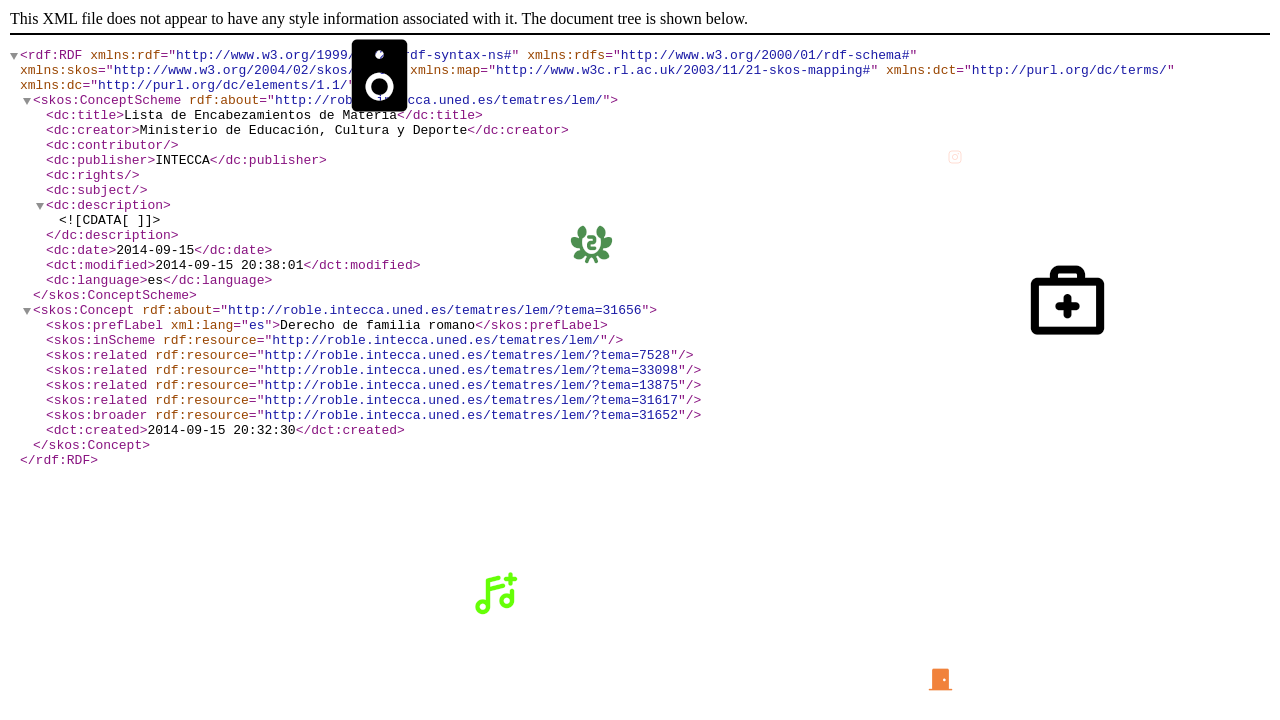 The image size is (1280, 720). What do you see at coordinates (940, 679) in the screenshot?
I see `exit or log out of the application` at bounding box center [940, 679].